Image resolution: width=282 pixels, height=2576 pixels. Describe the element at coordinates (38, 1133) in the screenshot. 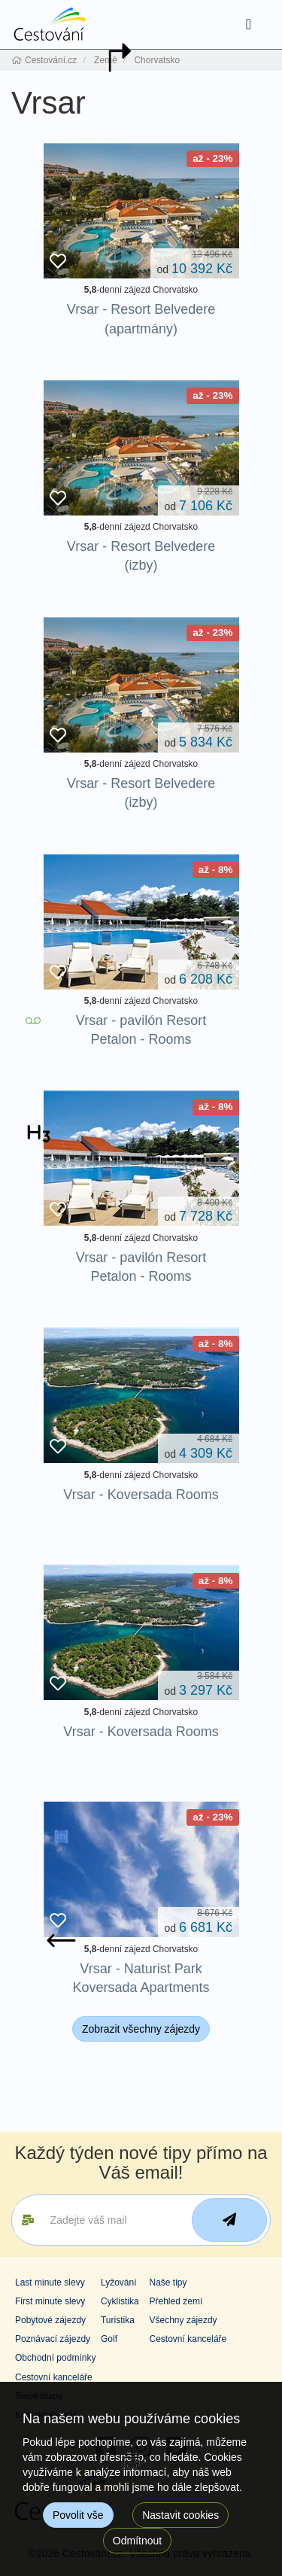

I see `format text as heading level 3` at that location.